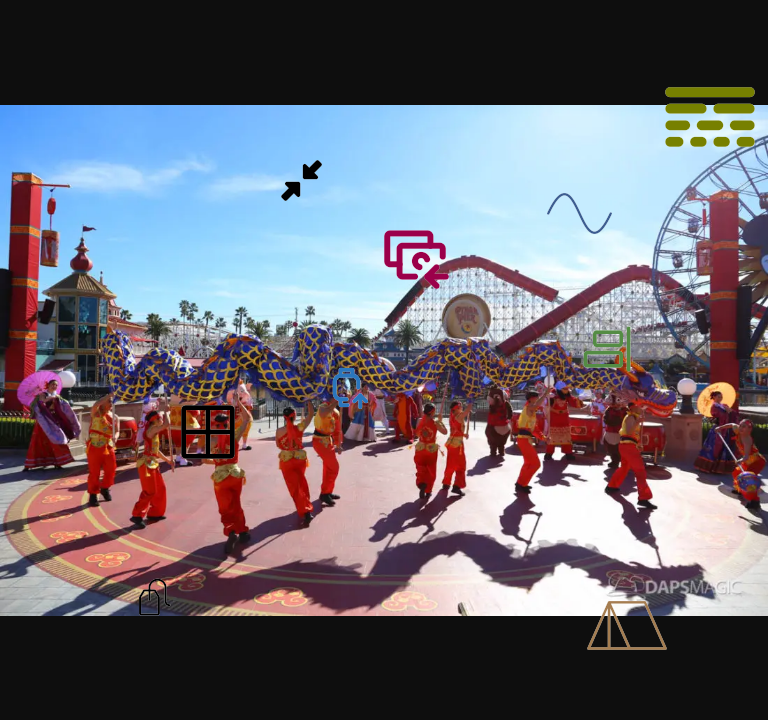 The width and height of the screenshot is (768, 720). What do you see at coordinates (346, 387) in the screenshot?
I see `upload data from smartwatch` at bounding box center [346, 387].